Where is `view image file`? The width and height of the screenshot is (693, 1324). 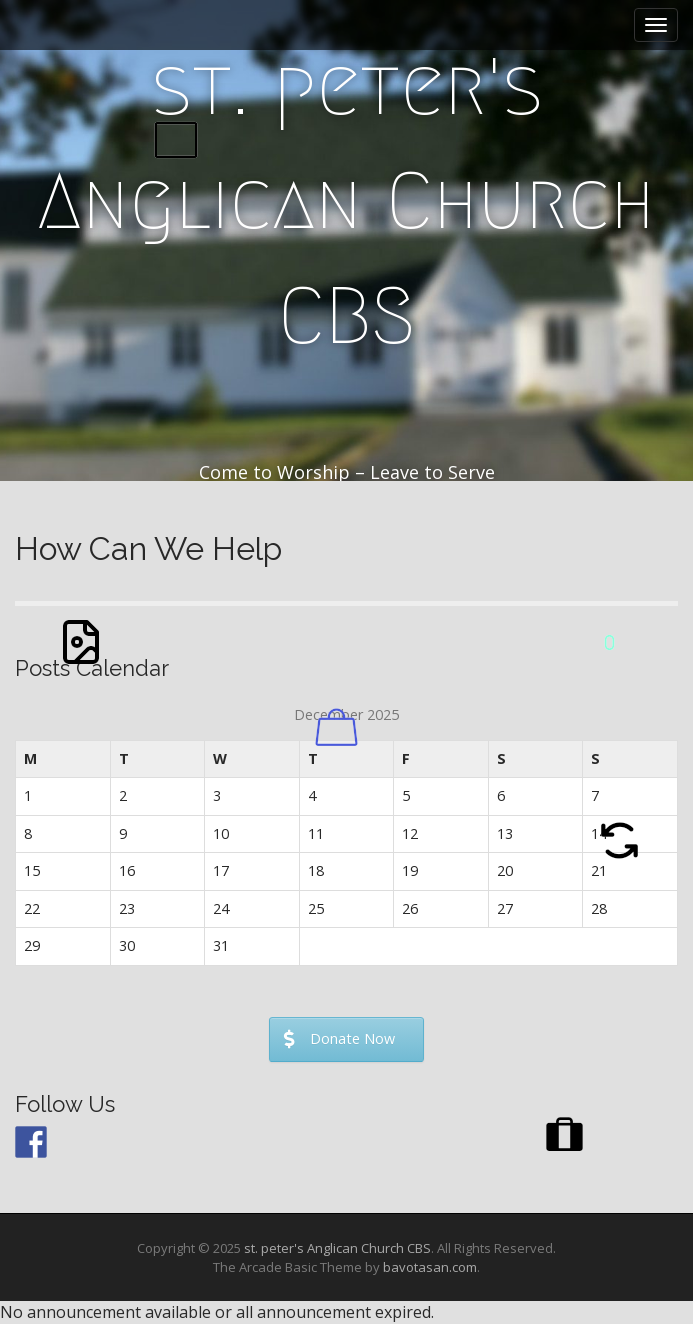
view image file is located at coordinates (81, 642).